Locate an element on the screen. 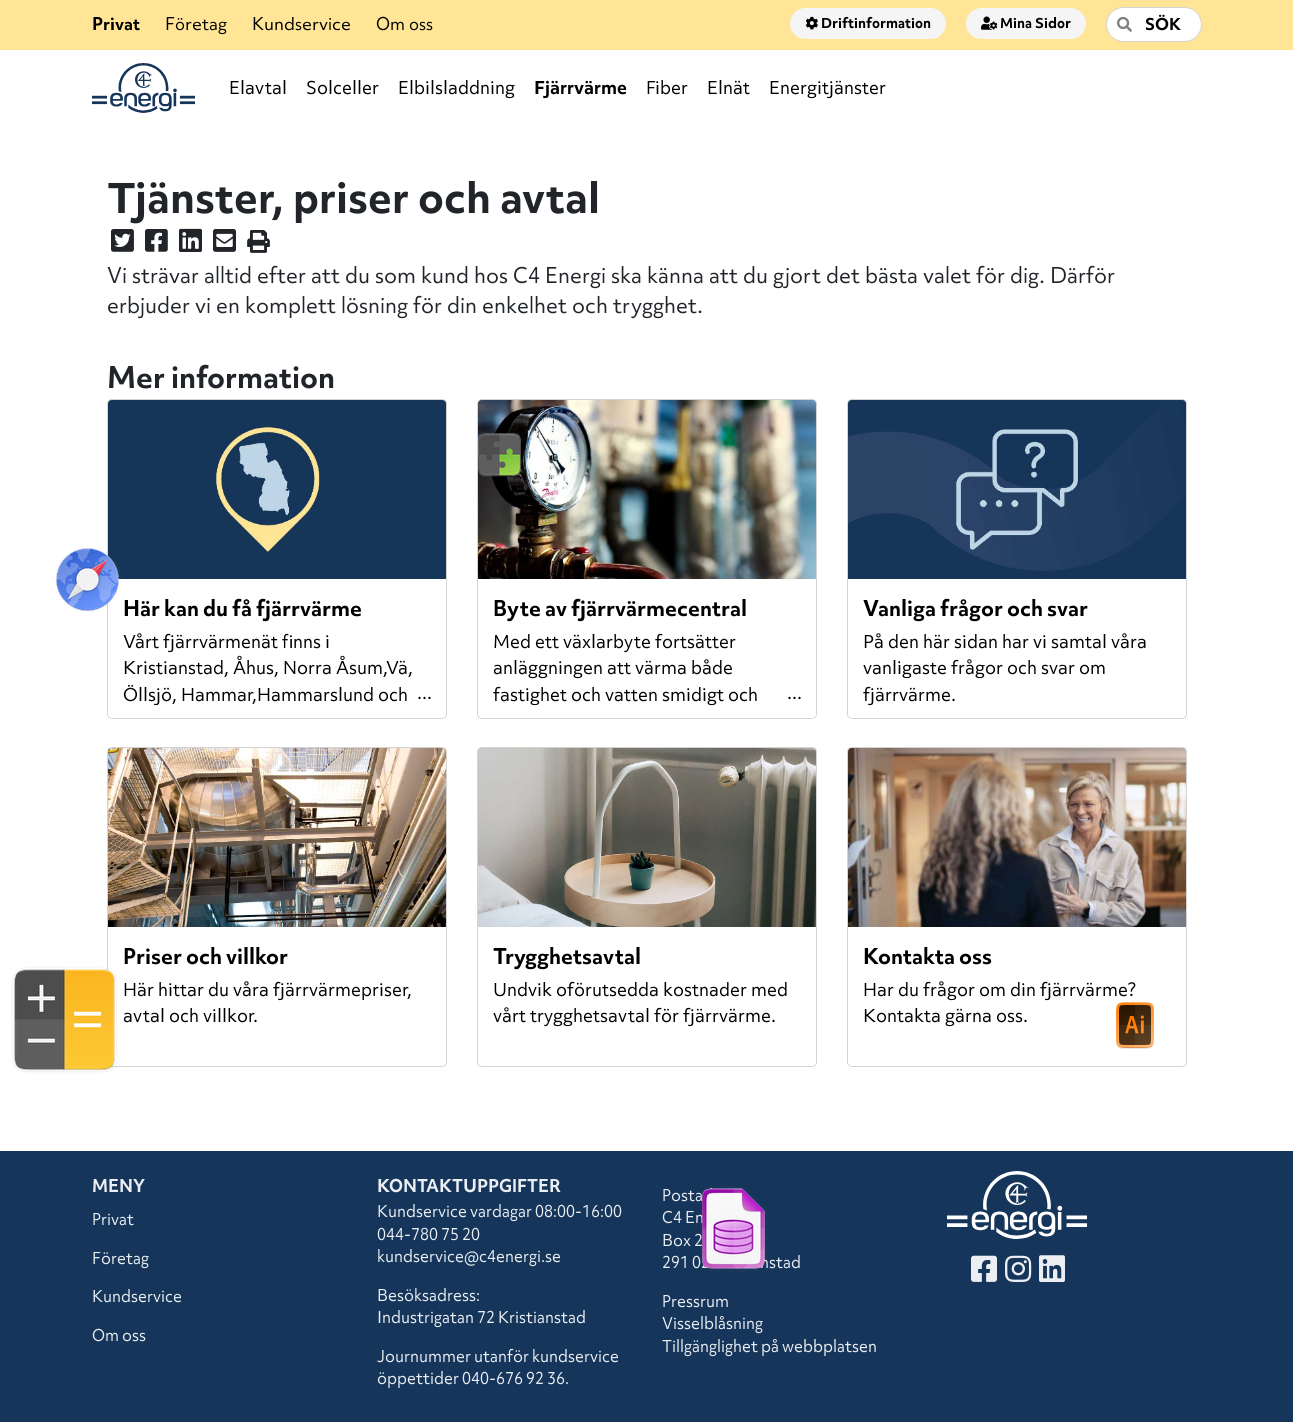  open extension manager app is located at coordinates (499, 454).